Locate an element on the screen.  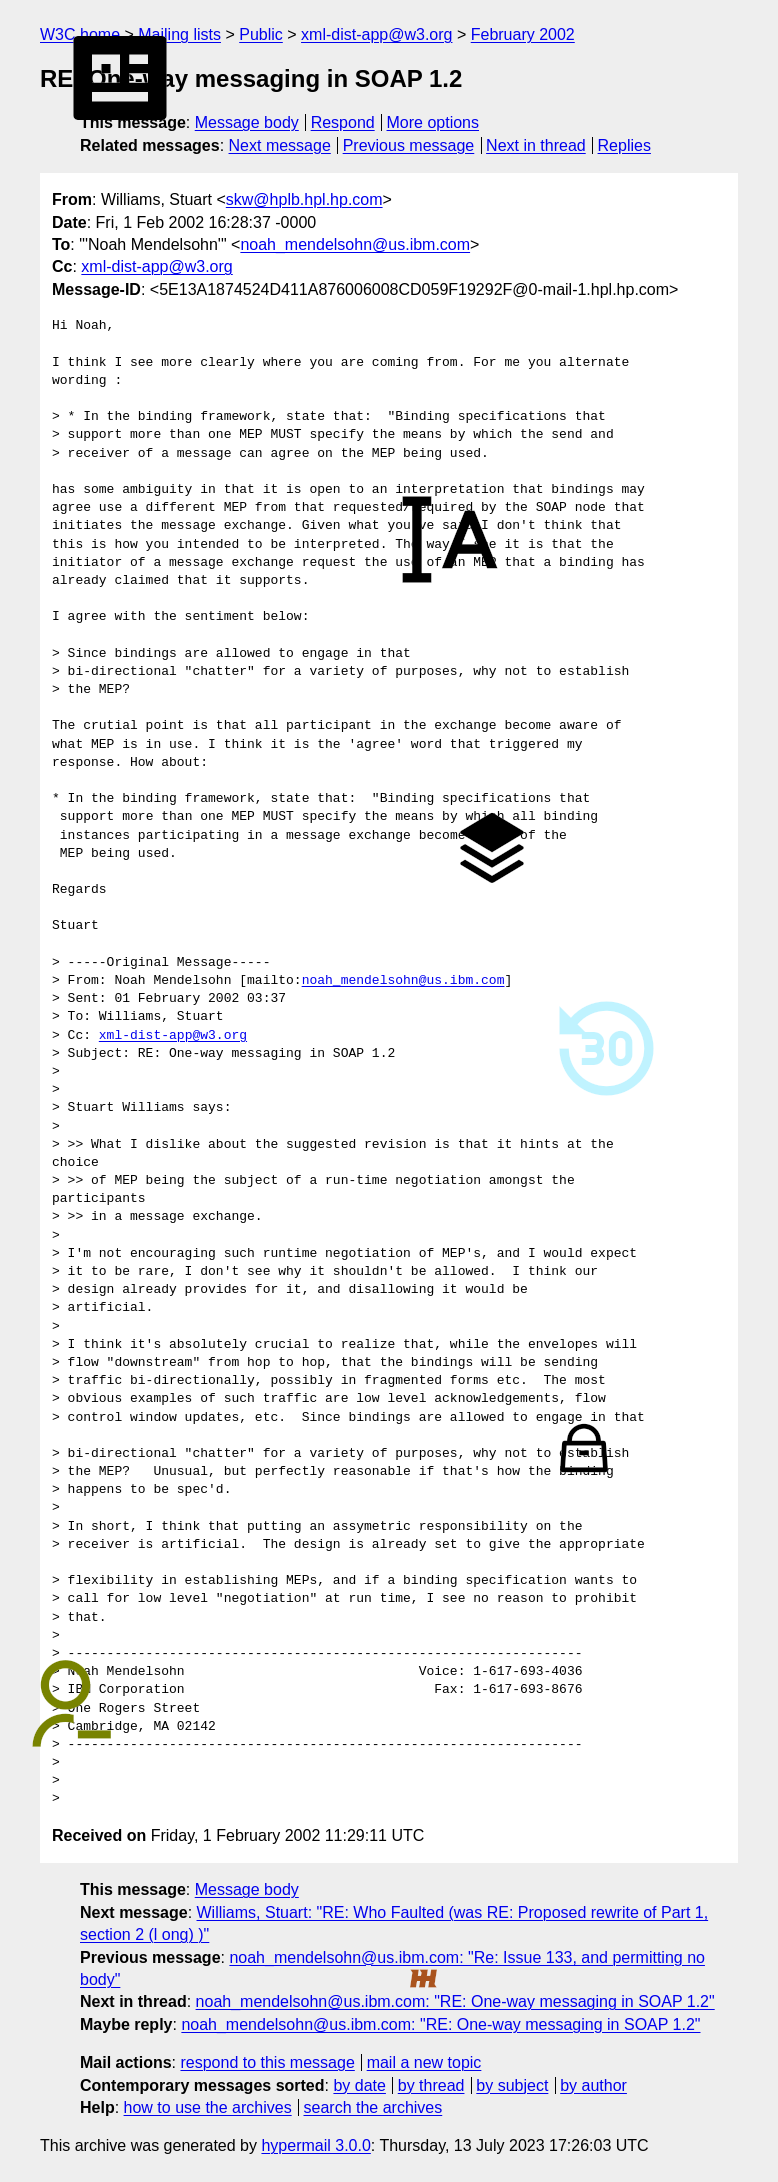
rewind 30 seconds is located at coordinates (606, 1048).